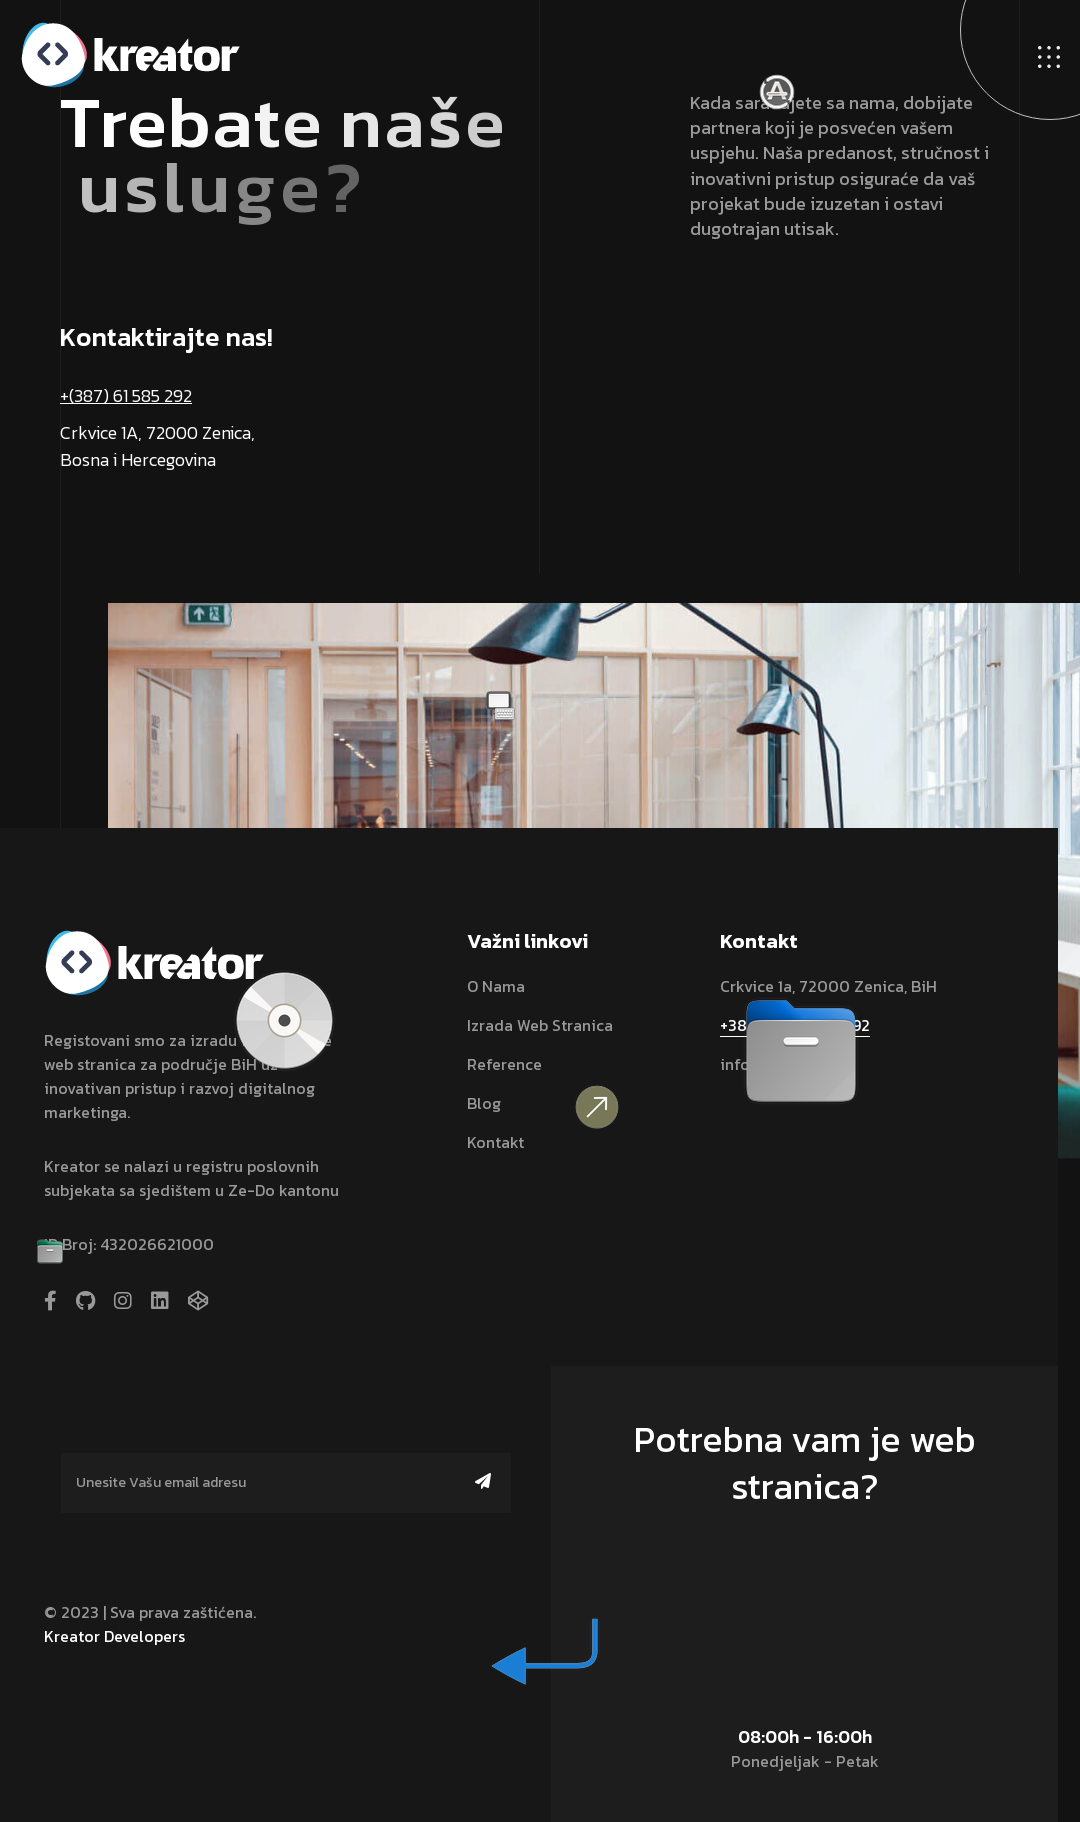  What do you see at coordinates (284, 1020) in the screenshot?
I see `access CD/DVD drive or optical media` at bounding box center [284, 1020].